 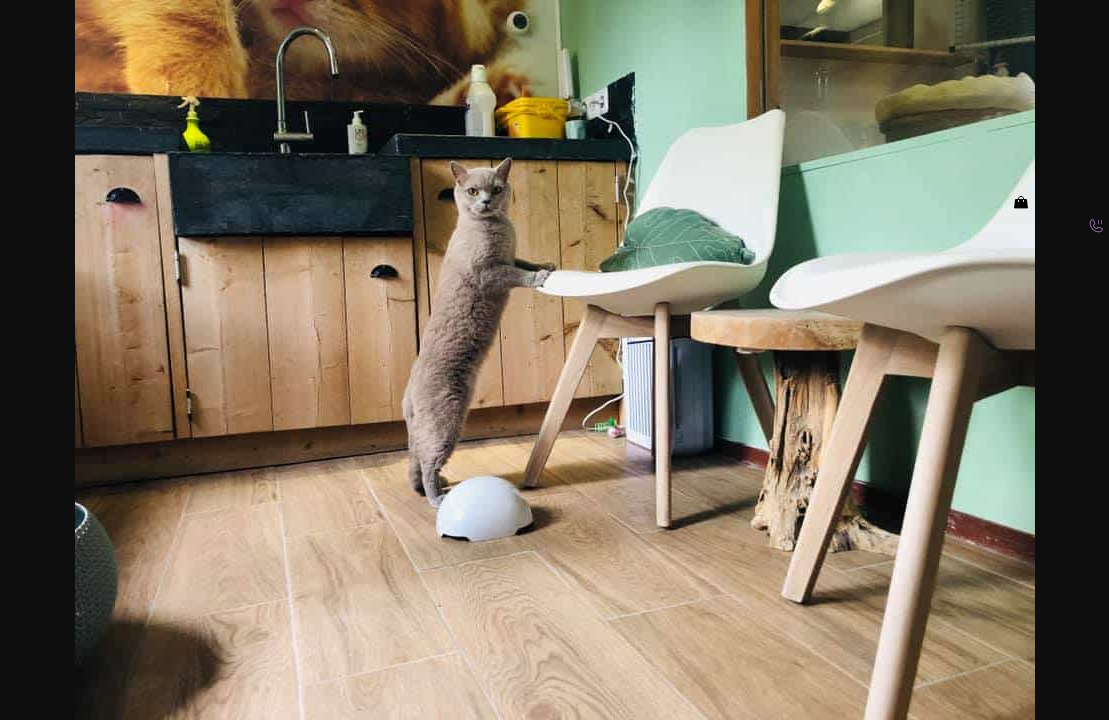 What do you see at coordinates (1021, 203) in the screenshot?
I see `view your shopping bag` at bounding box center [1021, 203].